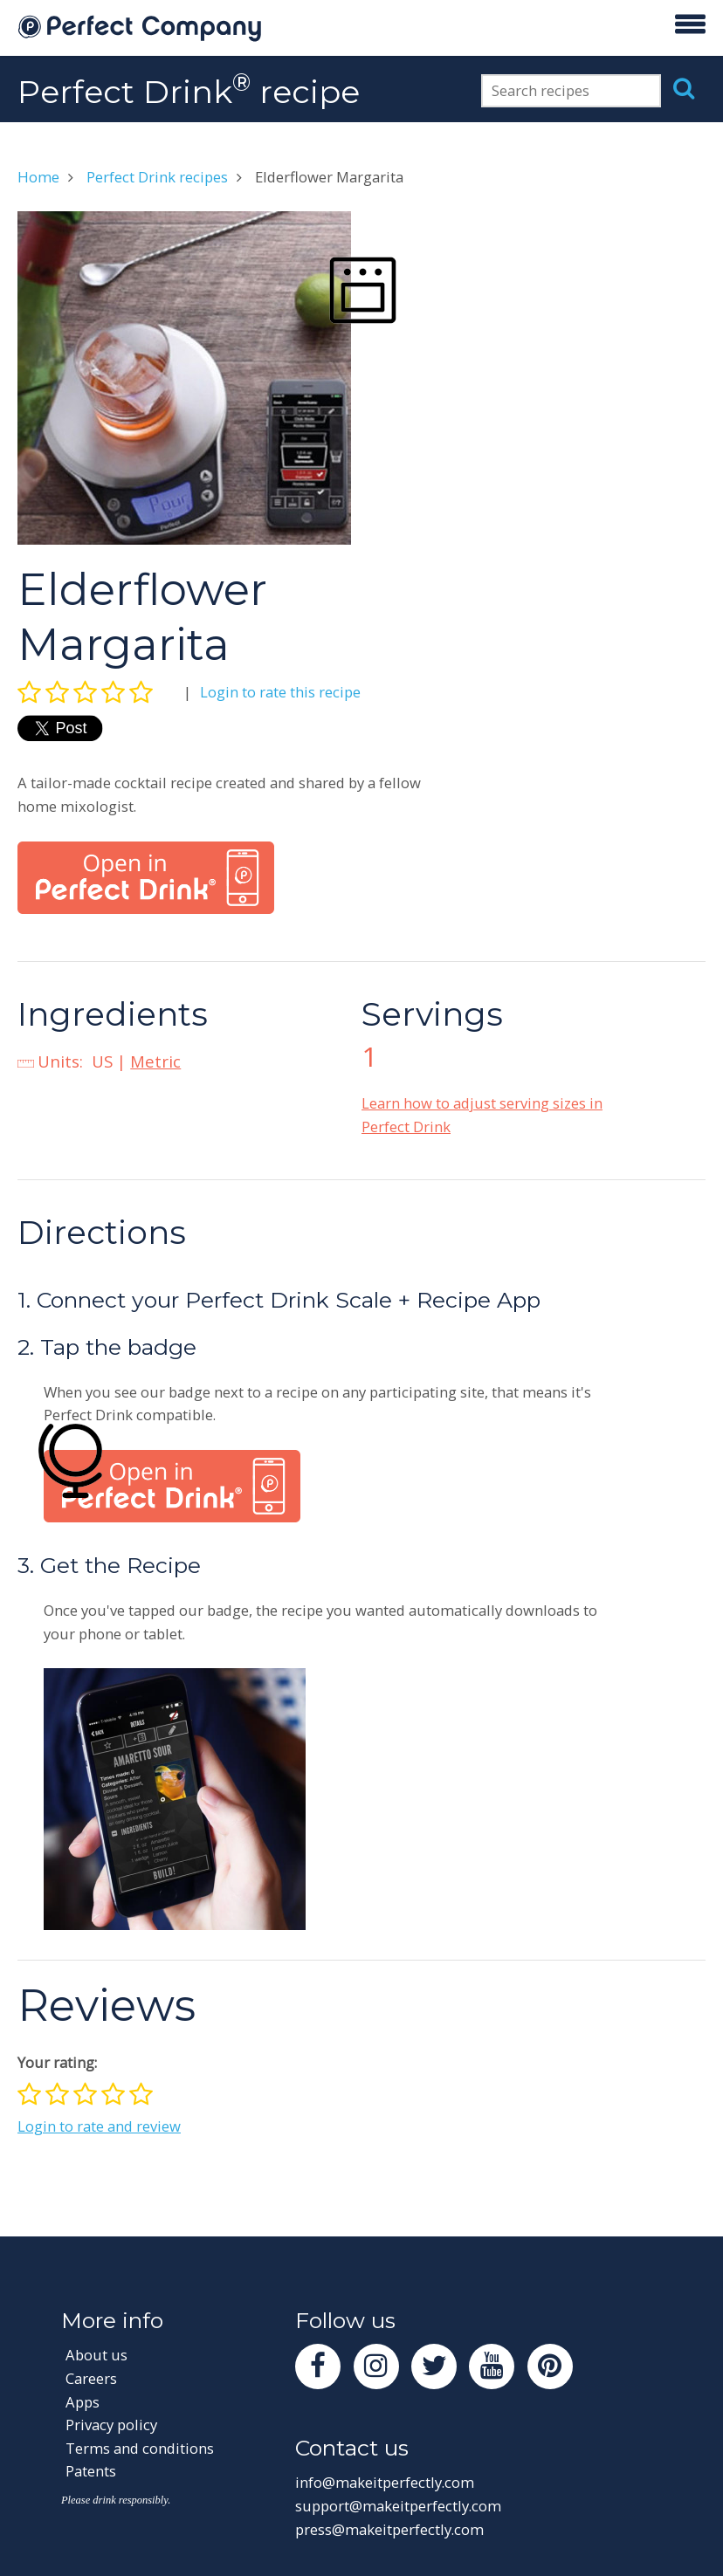 This screenshot has width=723, height=2576. I want to click on access global or worldwide settings, so click(72, 1458).